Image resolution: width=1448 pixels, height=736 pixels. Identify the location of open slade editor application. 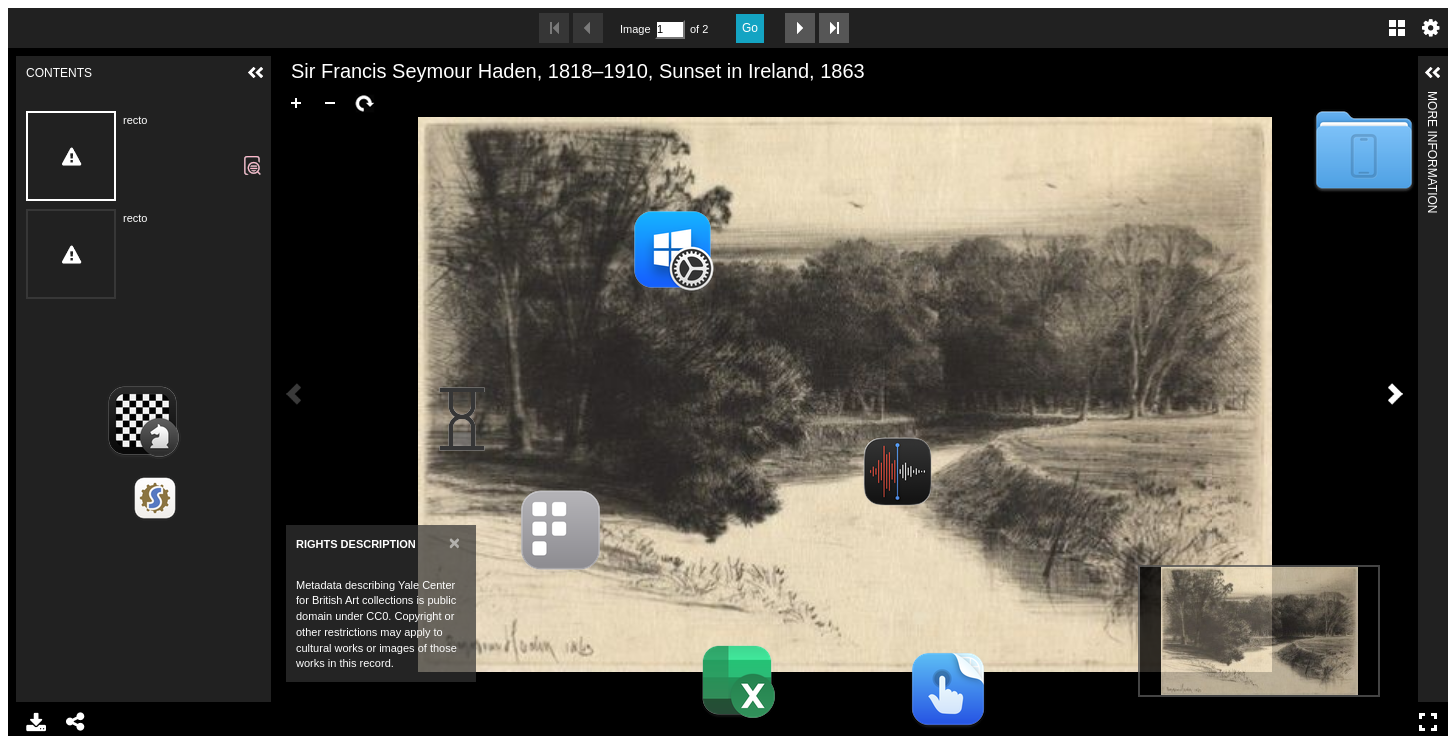
(155, 498).